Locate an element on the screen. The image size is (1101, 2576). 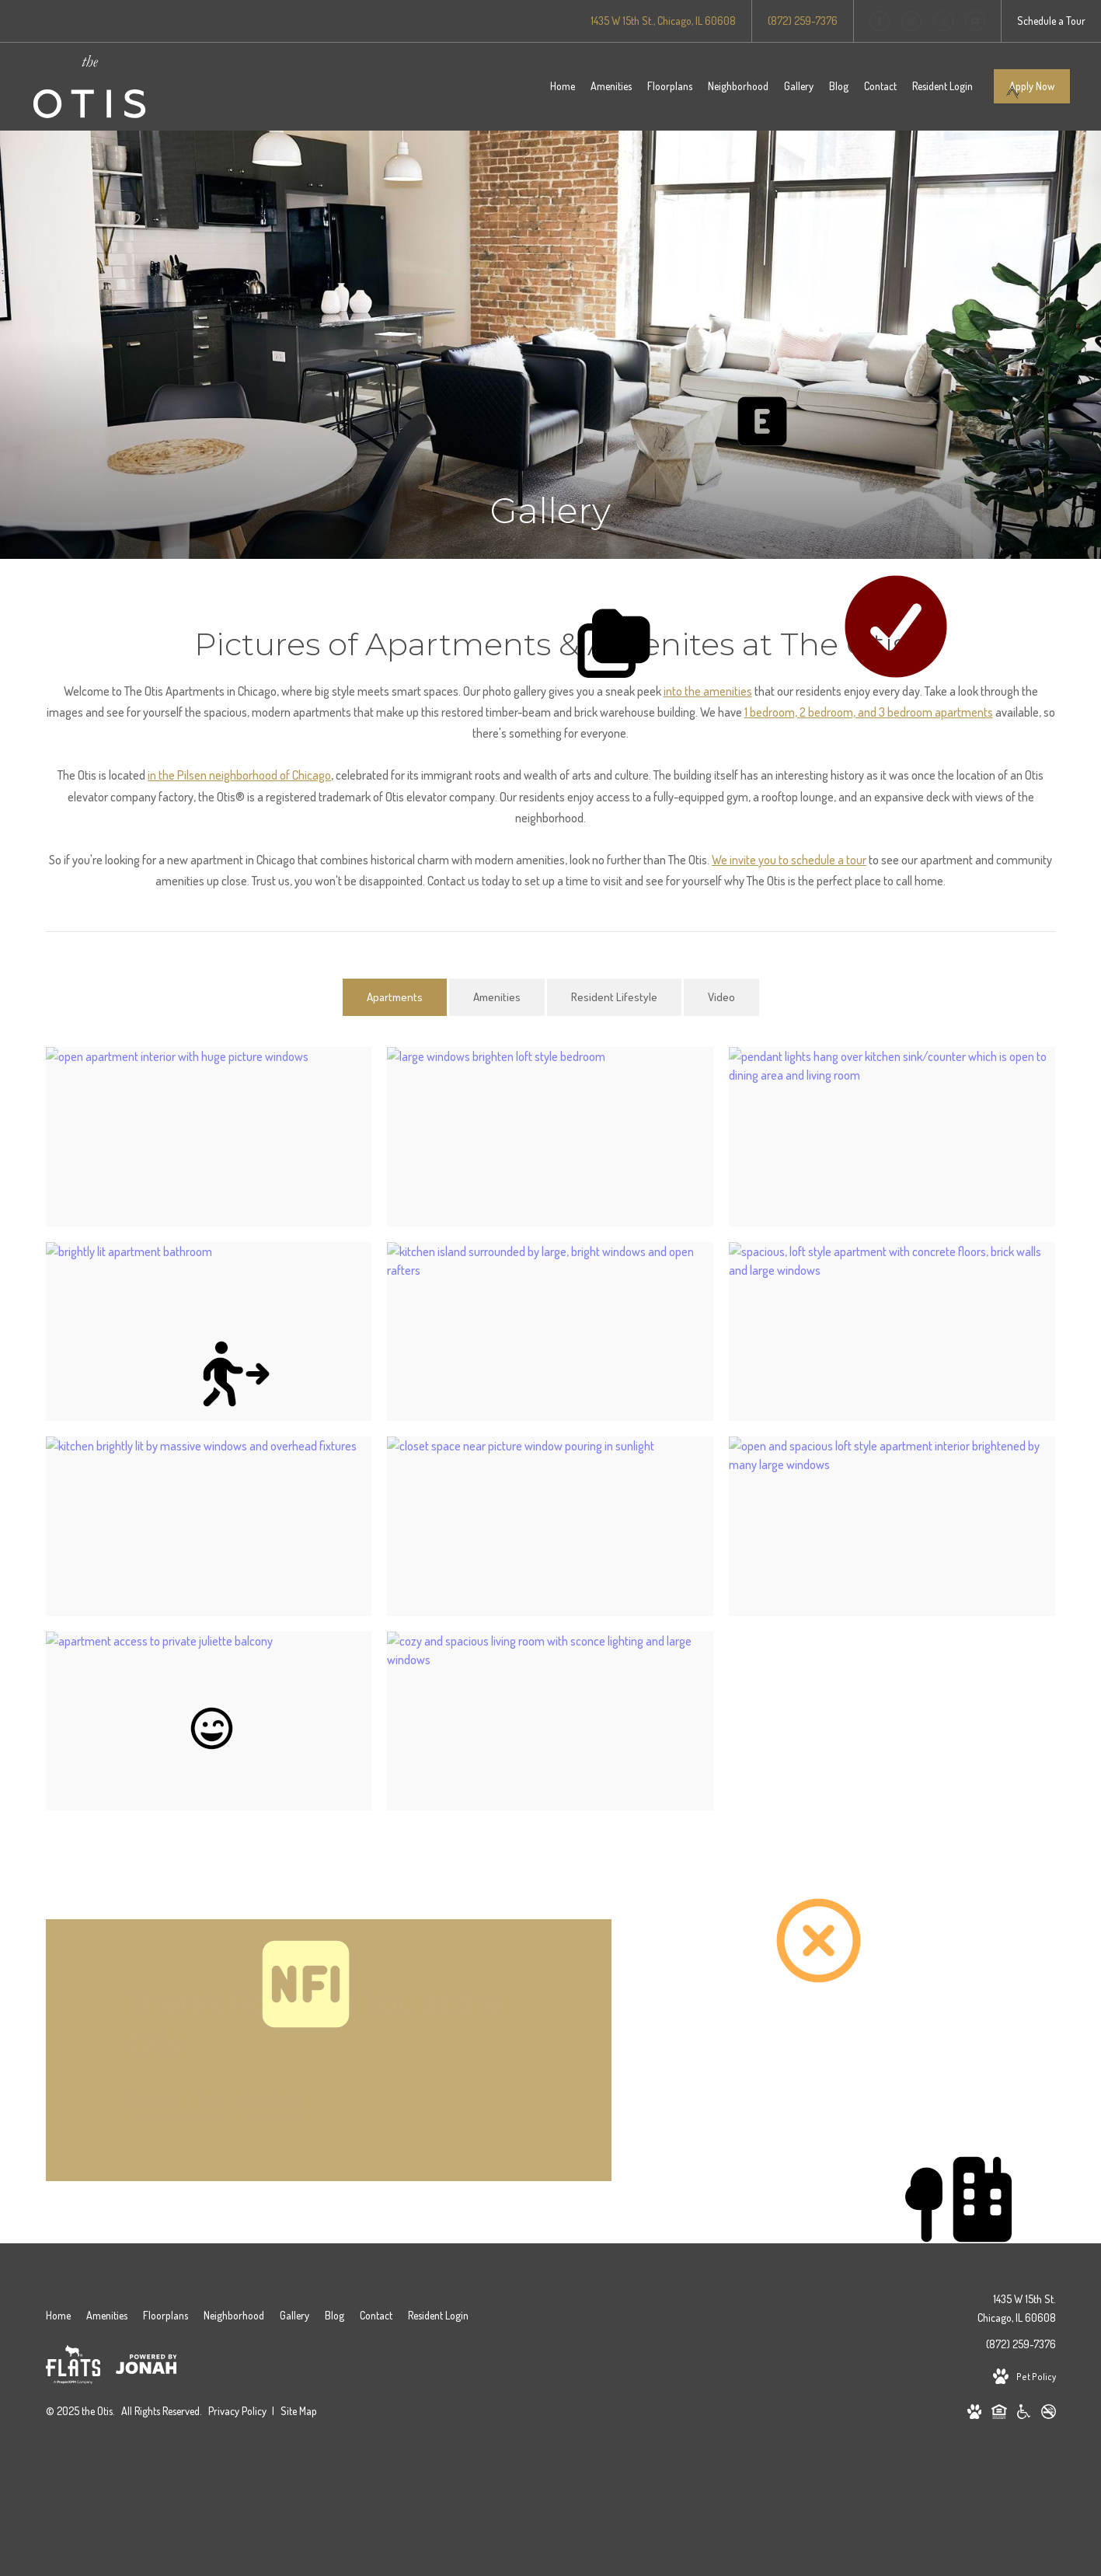
exit or leave current area is located at coordinates (235, 1374).